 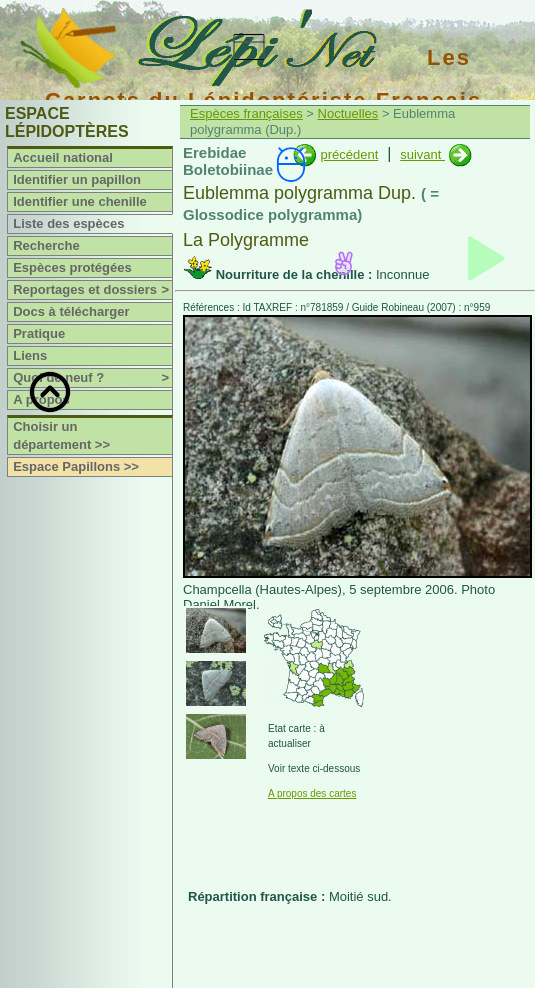 What do you see at coordinates (50, 392) in the screenshot?
I see `scroll to top of page` at bounding box center [50, 392].